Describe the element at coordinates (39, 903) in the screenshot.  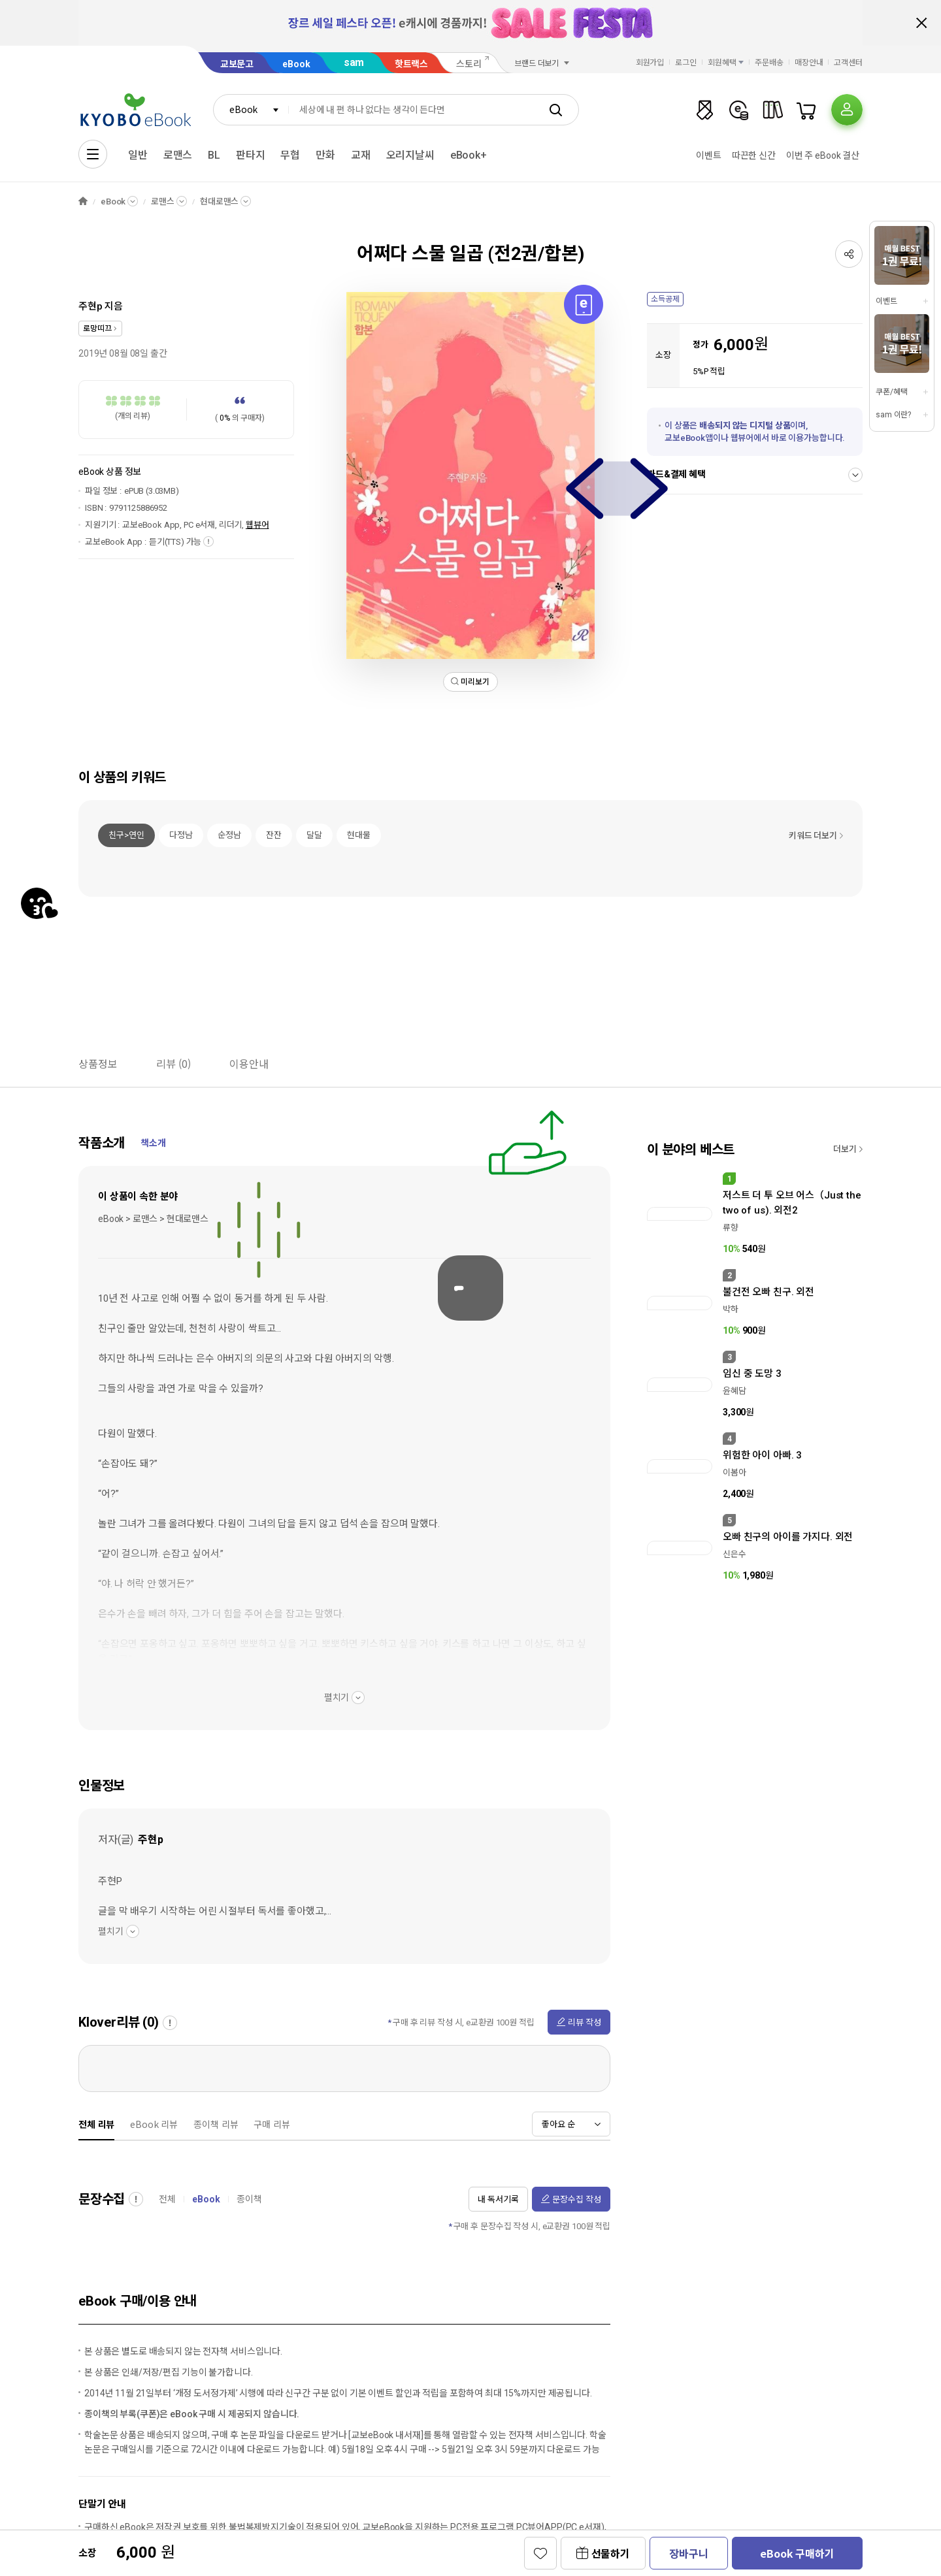
I see `send a kiss or flirty reaction` at that location.